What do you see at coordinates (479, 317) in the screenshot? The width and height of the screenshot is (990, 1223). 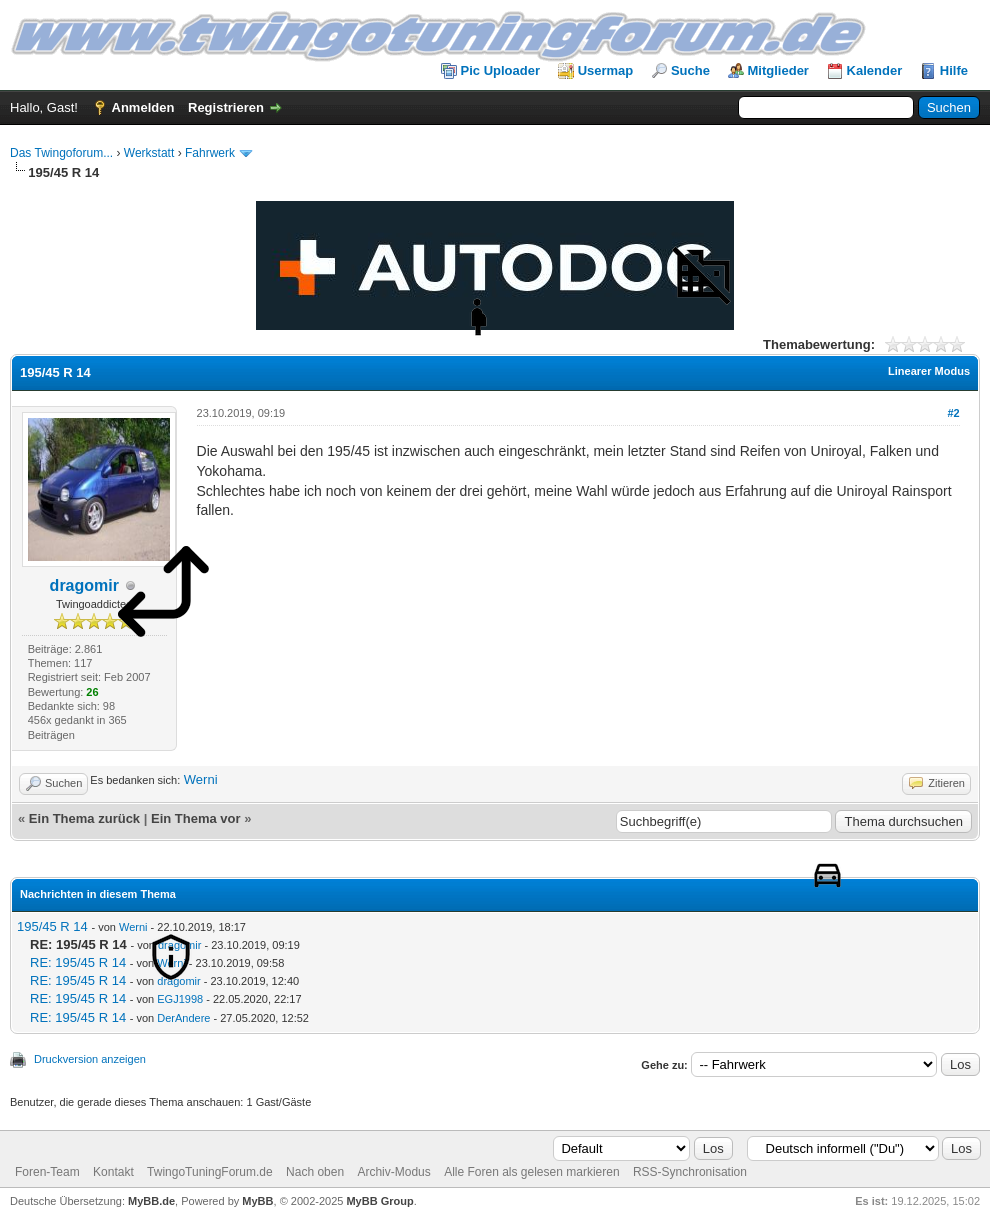 I see `indicates pregnancy-related features or services` at bounding box center [479, 317].